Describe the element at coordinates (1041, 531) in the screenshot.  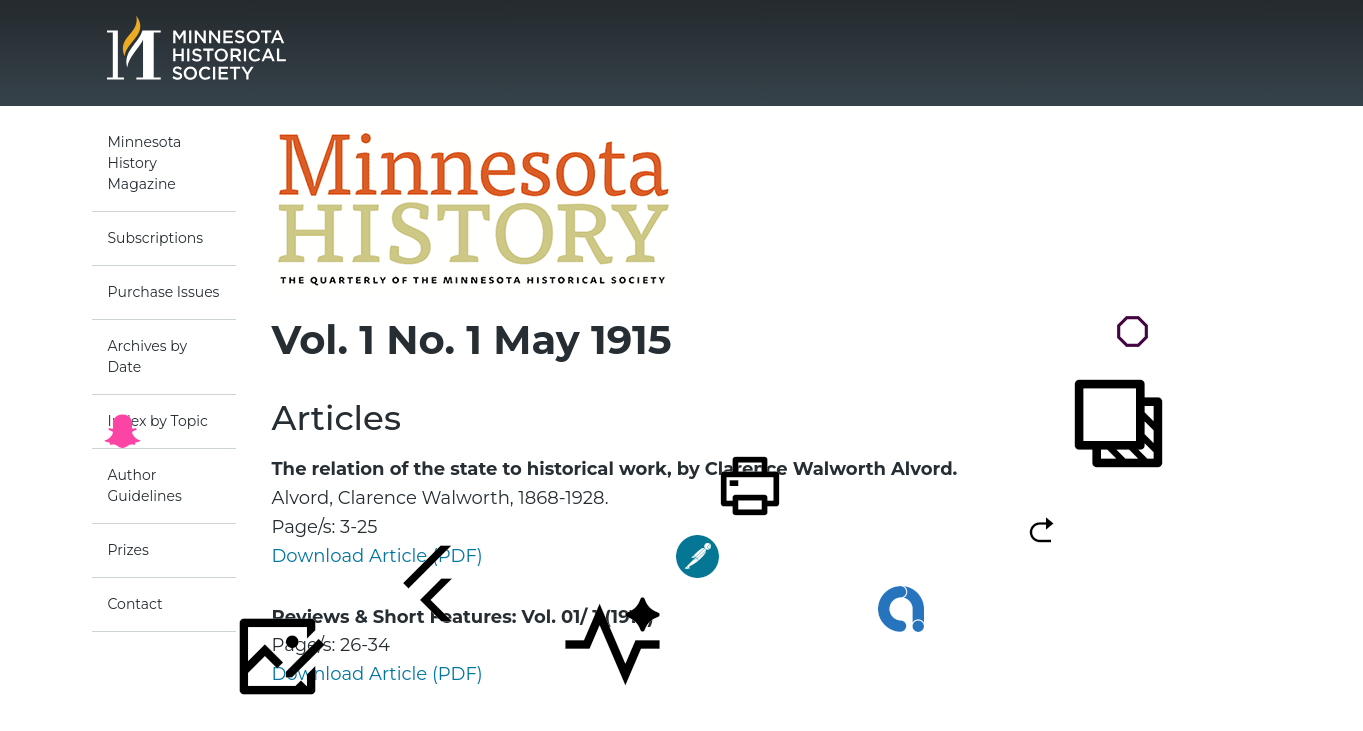
I see `redo the last action` at that location.